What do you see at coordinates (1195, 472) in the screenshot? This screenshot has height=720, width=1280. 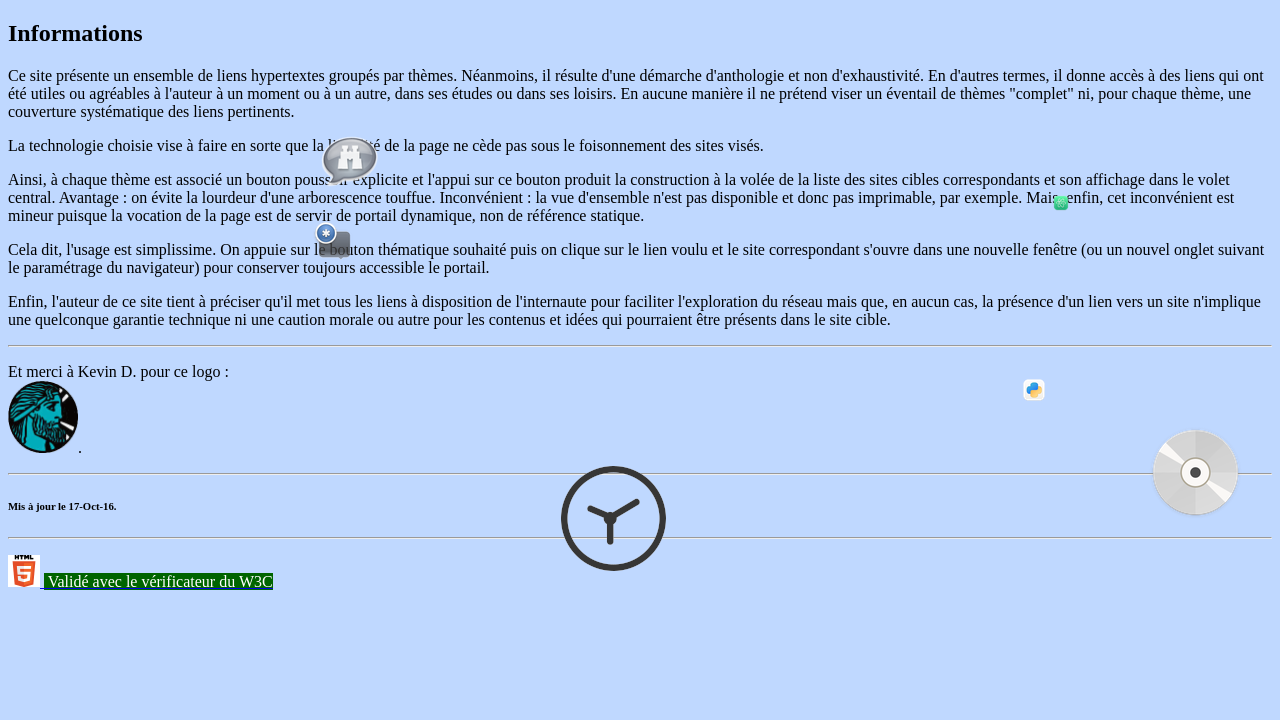 I see `access dvd drive or optical disc device` at bounding box center [1195, 472].